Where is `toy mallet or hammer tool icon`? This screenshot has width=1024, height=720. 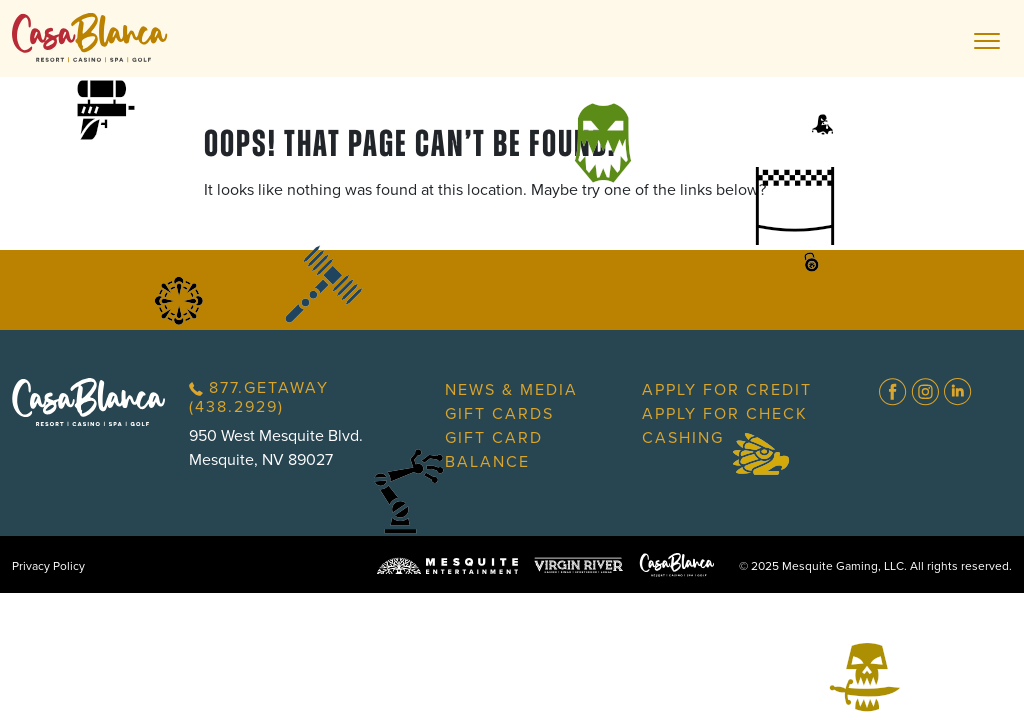 toy mallet or hammer tool icon is located at coordinates (324, 284).